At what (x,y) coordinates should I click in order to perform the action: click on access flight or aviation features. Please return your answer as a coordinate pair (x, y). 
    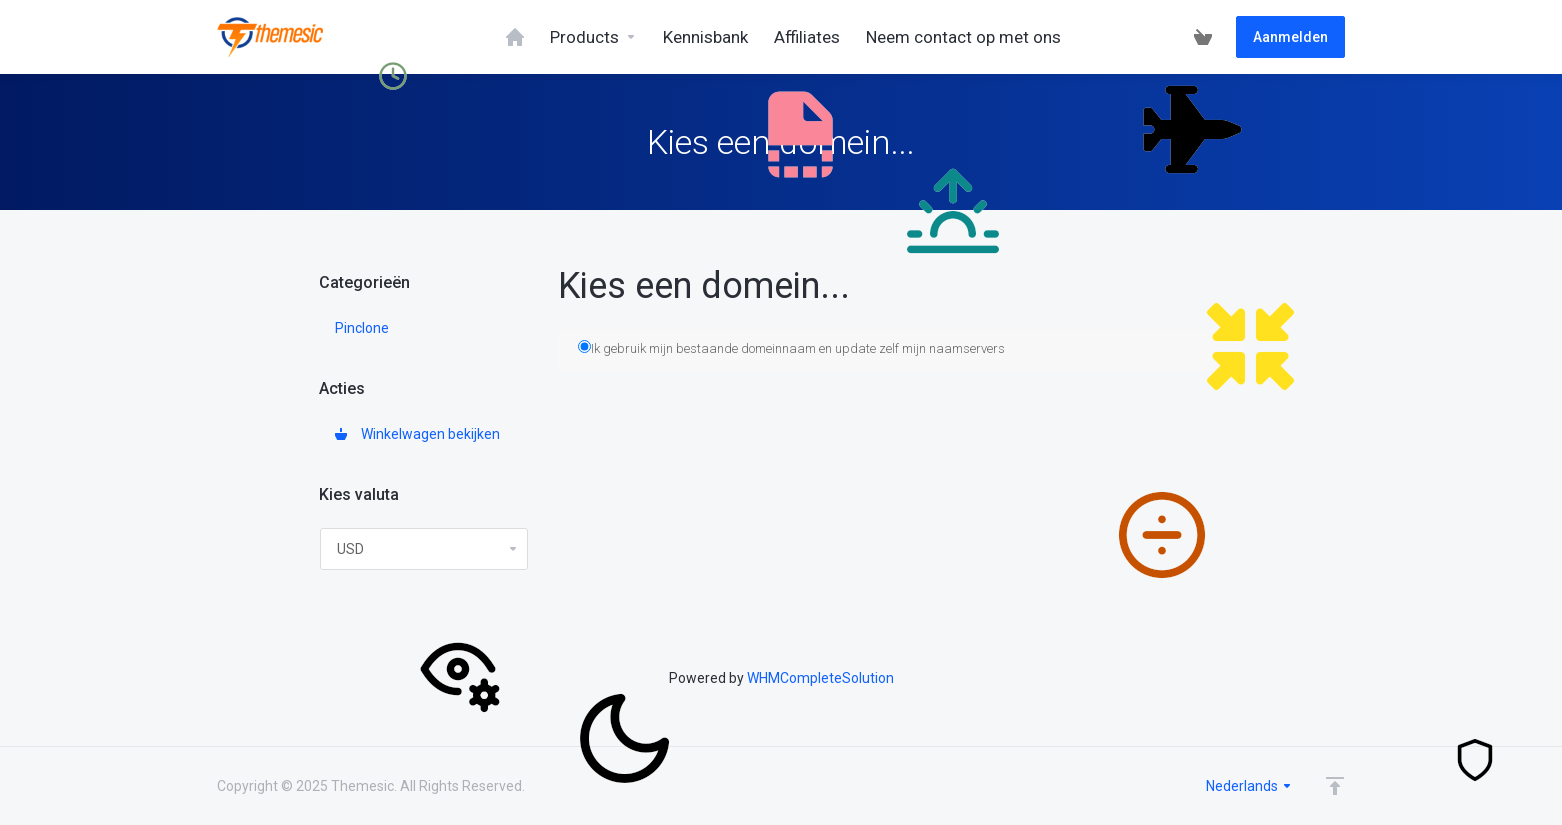
    Looking at the image, I should click on (1192, 129).